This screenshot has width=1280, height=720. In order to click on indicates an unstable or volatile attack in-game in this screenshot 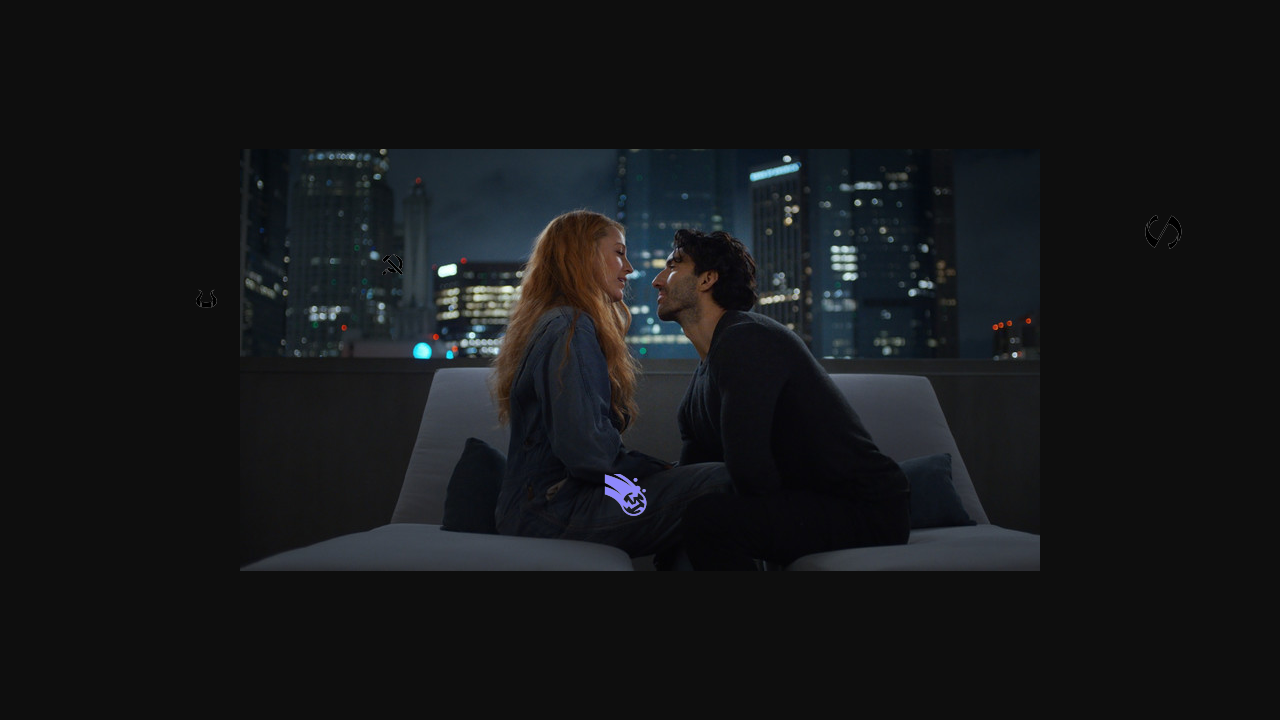, I will do `click(625, 494)`.